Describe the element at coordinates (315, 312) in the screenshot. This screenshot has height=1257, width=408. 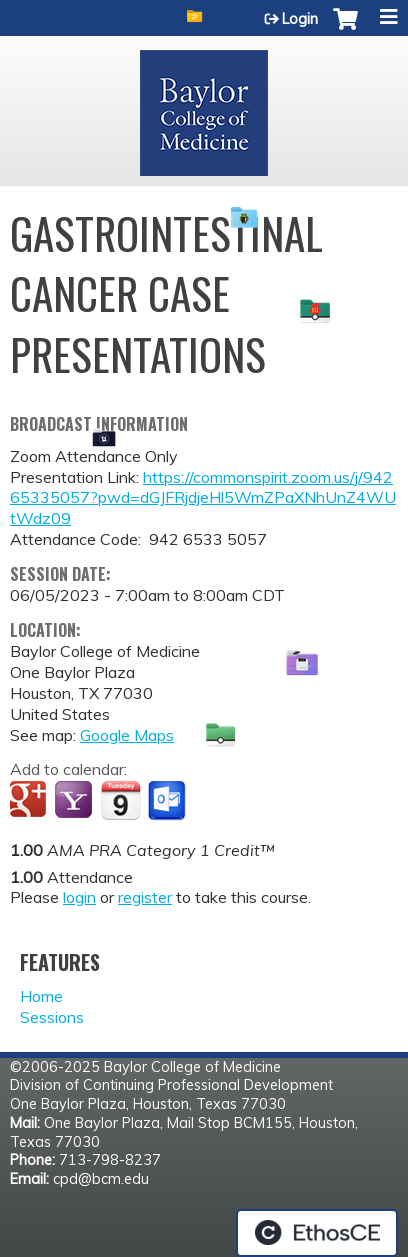
I see `open pokémon lure ball themed folder` at that location.